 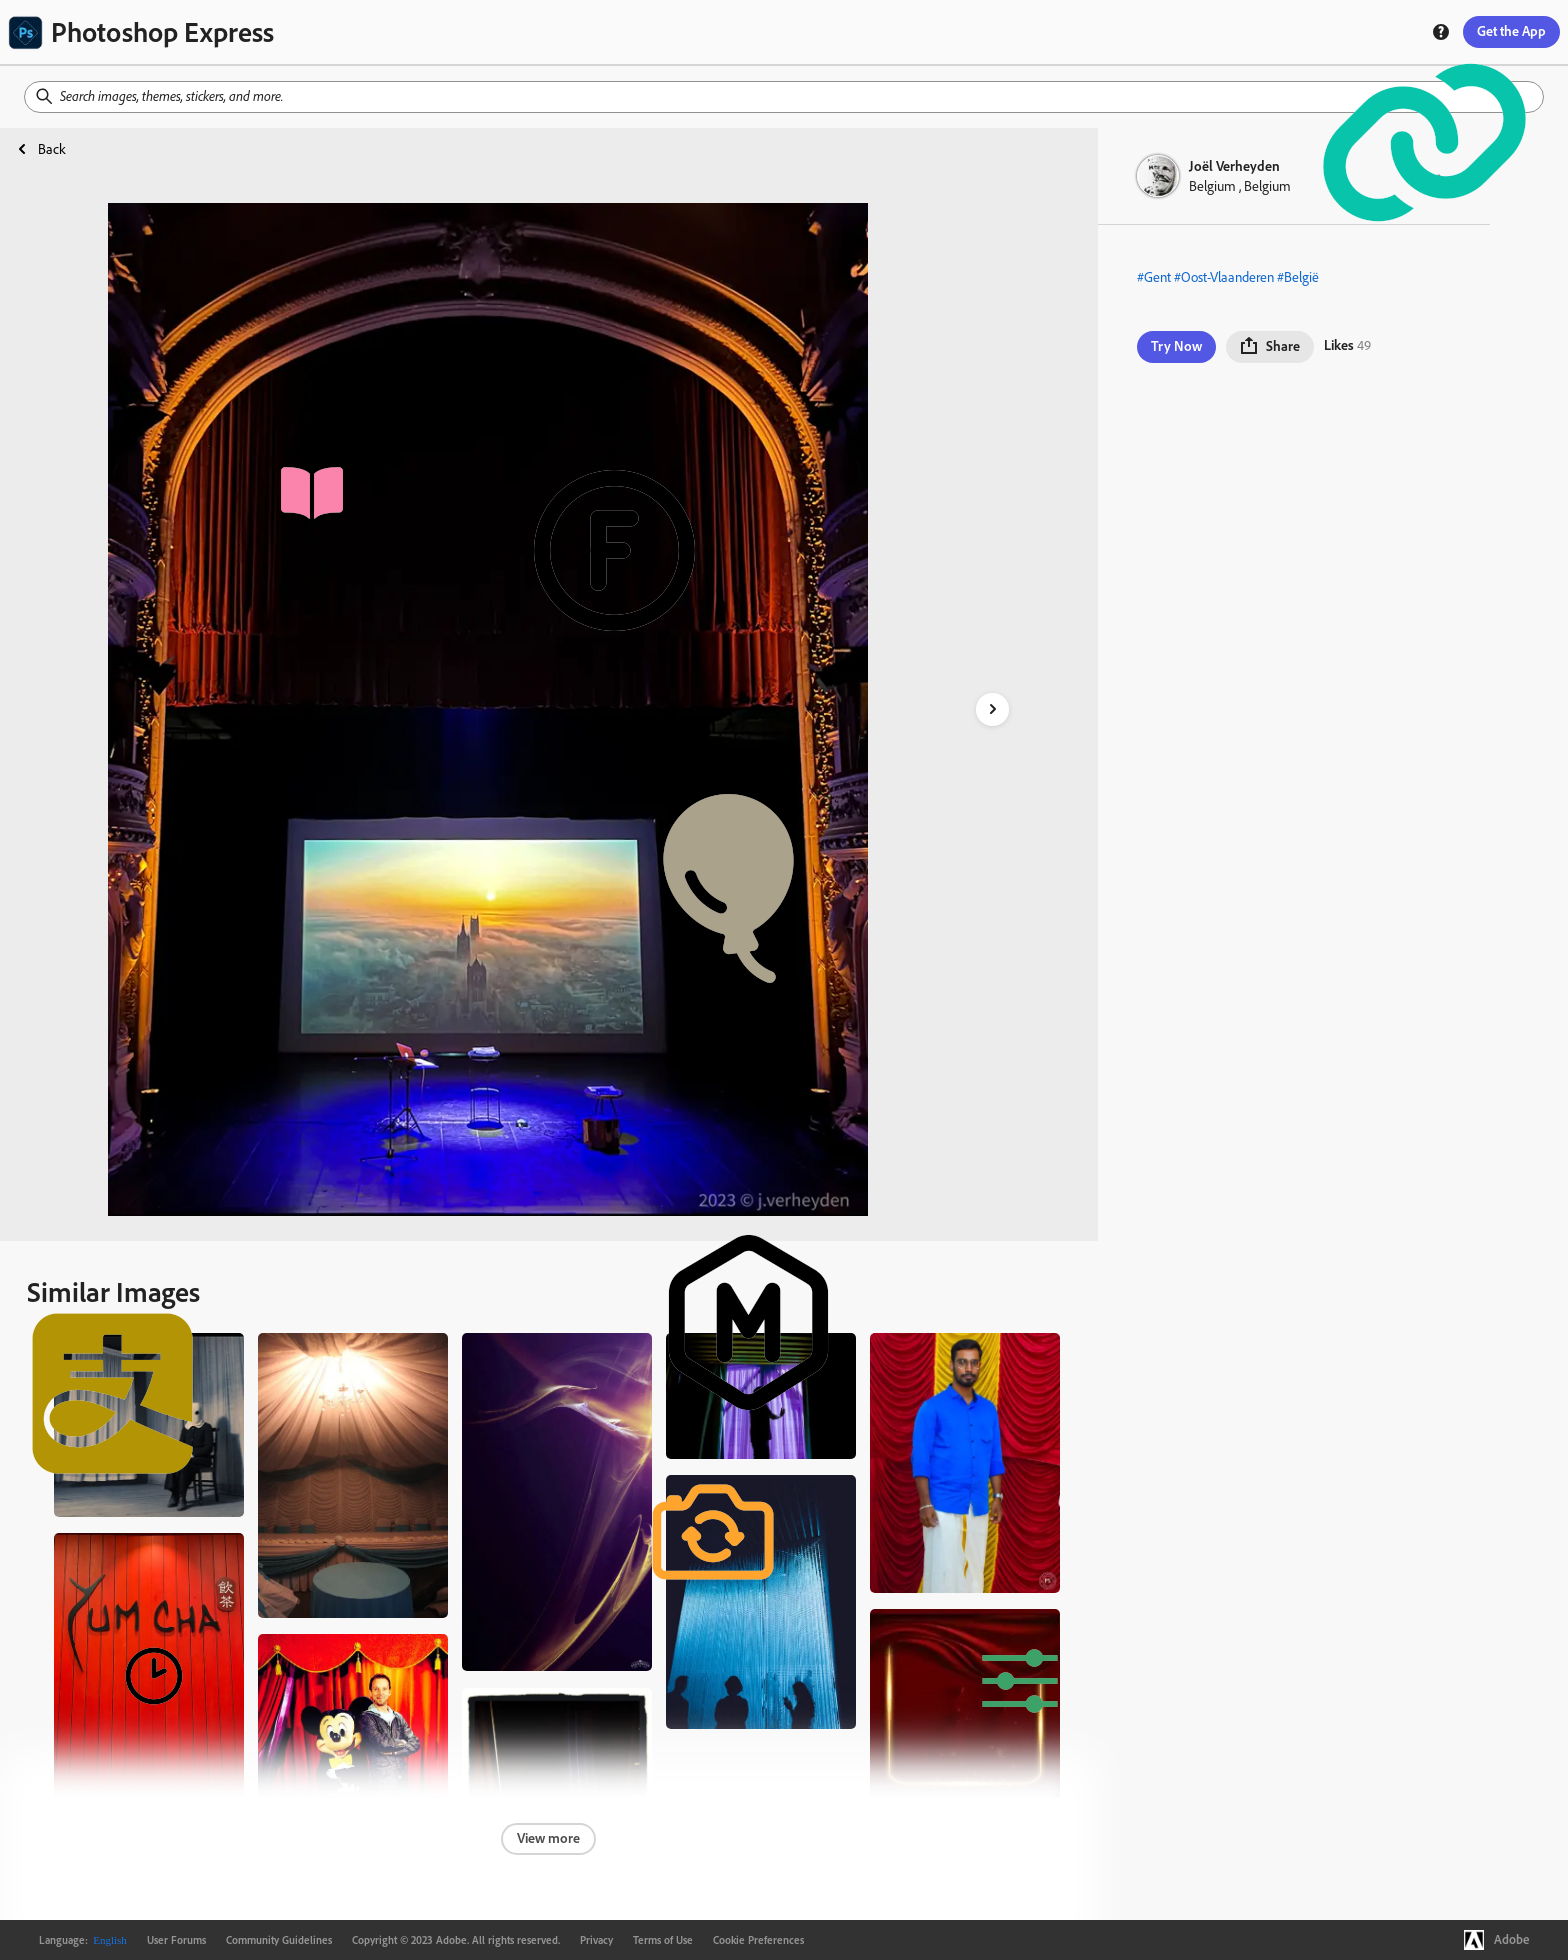 What do you see at coordinates (154, 1676) in the screenshot?
I see `view current time` at bounding box center [154, 1676].